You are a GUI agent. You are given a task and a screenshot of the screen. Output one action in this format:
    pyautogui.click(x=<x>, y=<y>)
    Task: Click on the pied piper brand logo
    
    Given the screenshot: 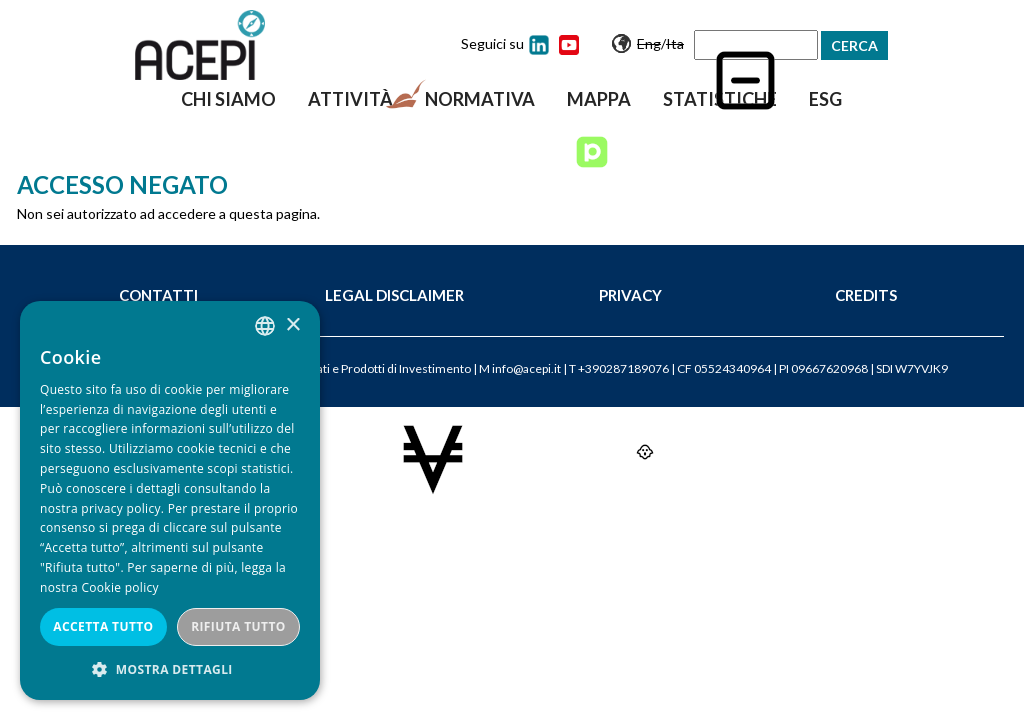 What is the action you would take?
    pyautogui.click(x=406, y=94)
    